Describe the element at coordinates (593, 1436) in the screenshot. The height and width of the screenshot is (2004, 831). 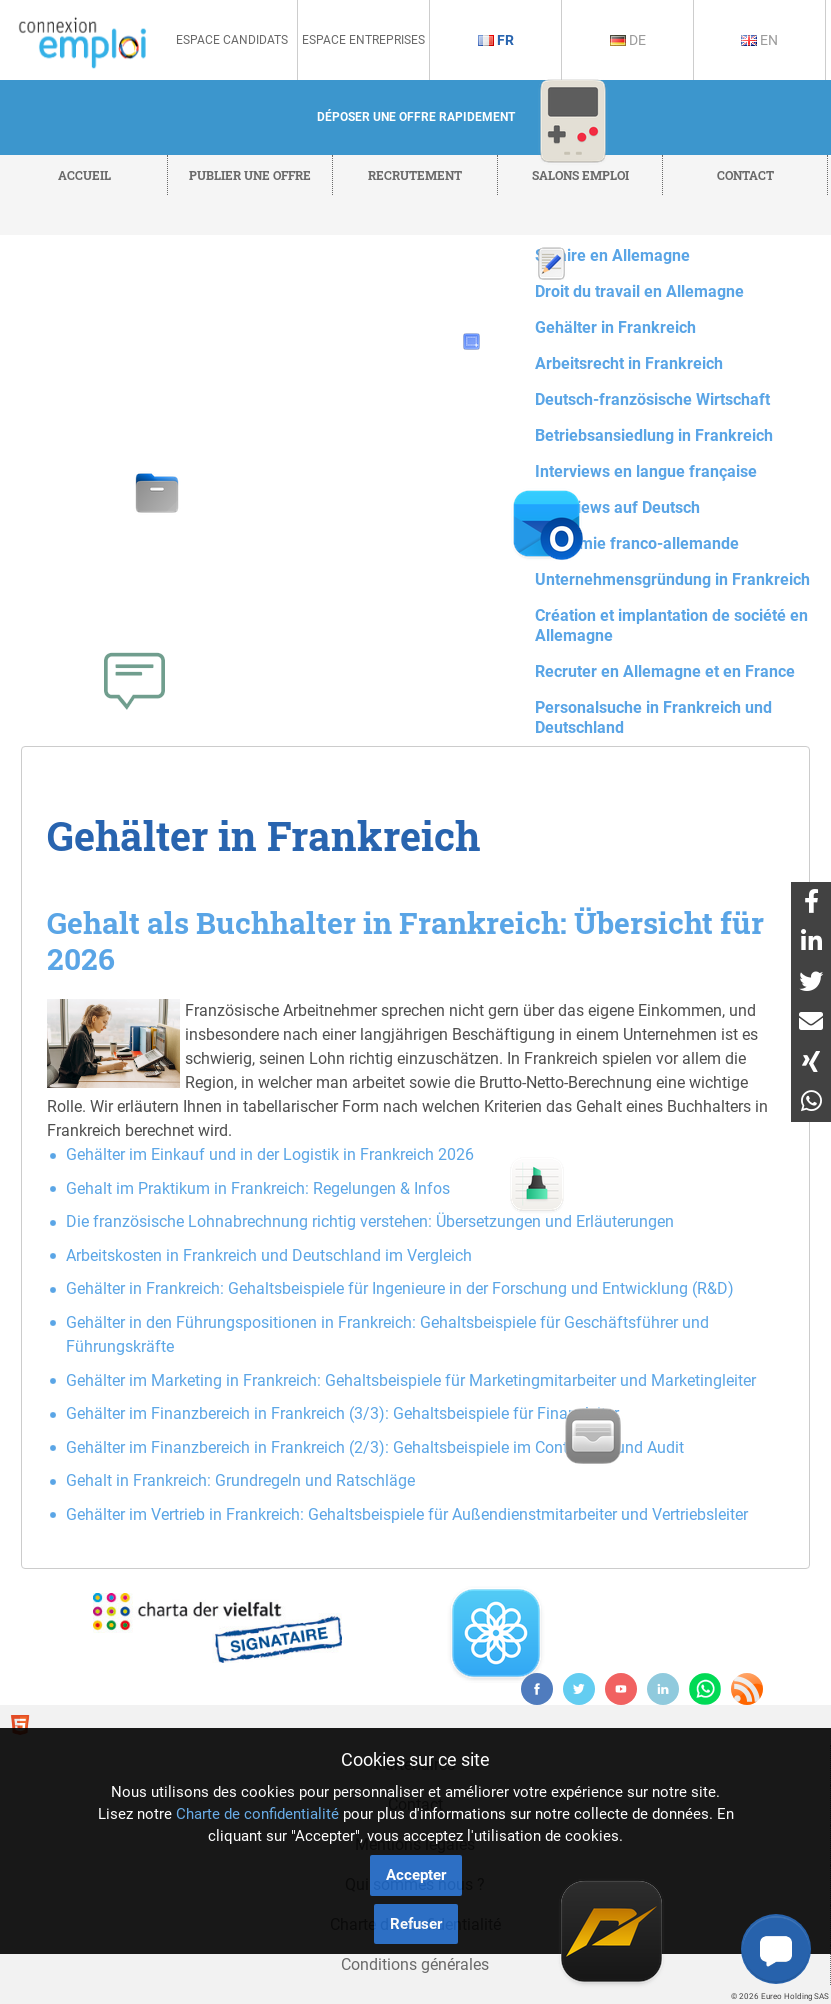
I see `open apple wallet app` at that location.